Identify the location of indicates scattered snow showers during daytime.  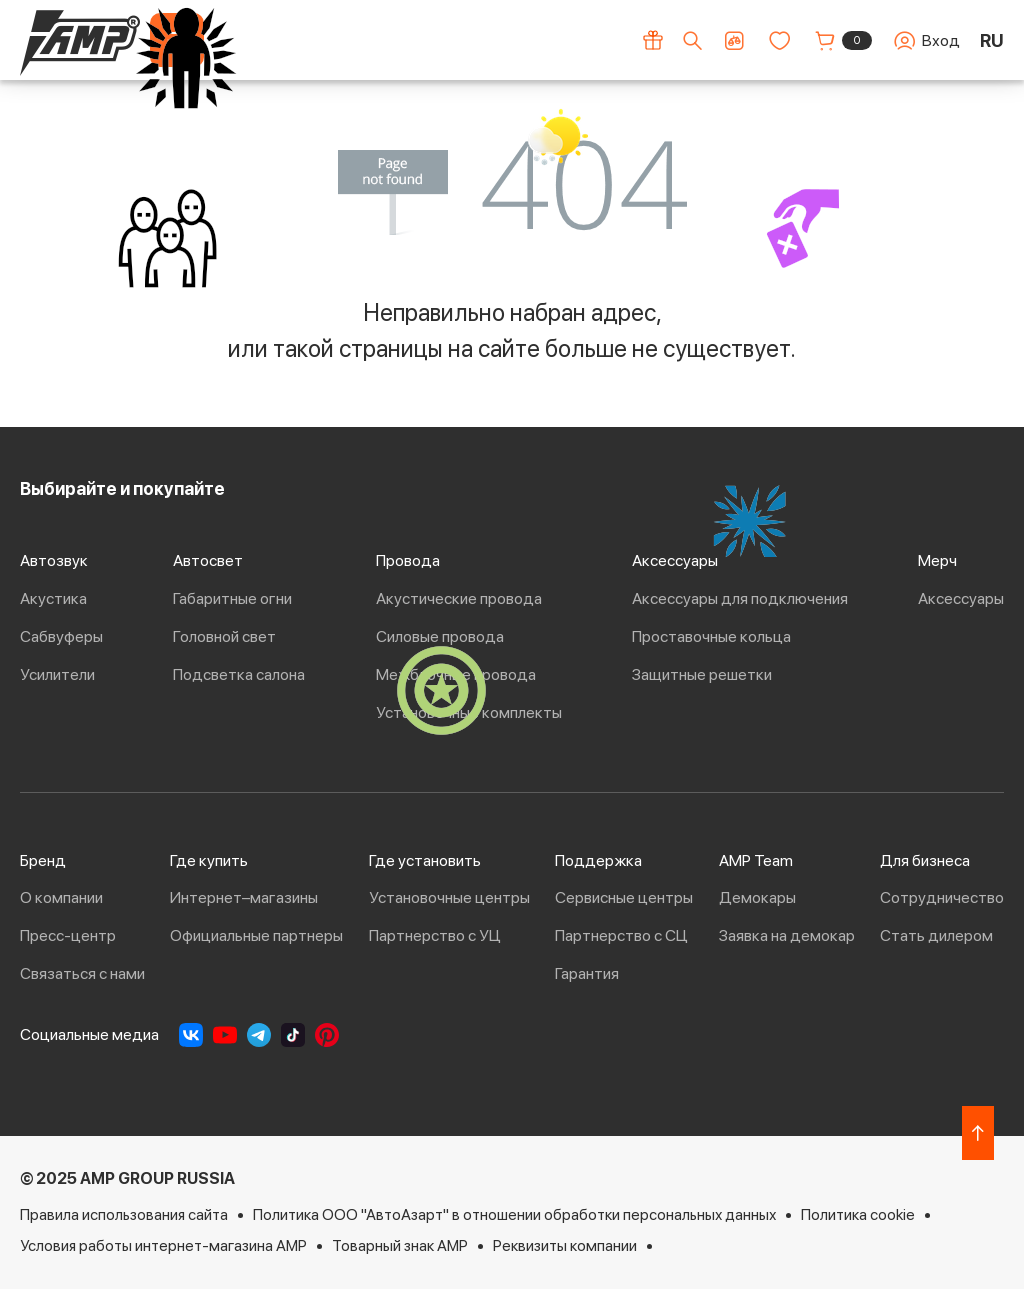
(558, 137).